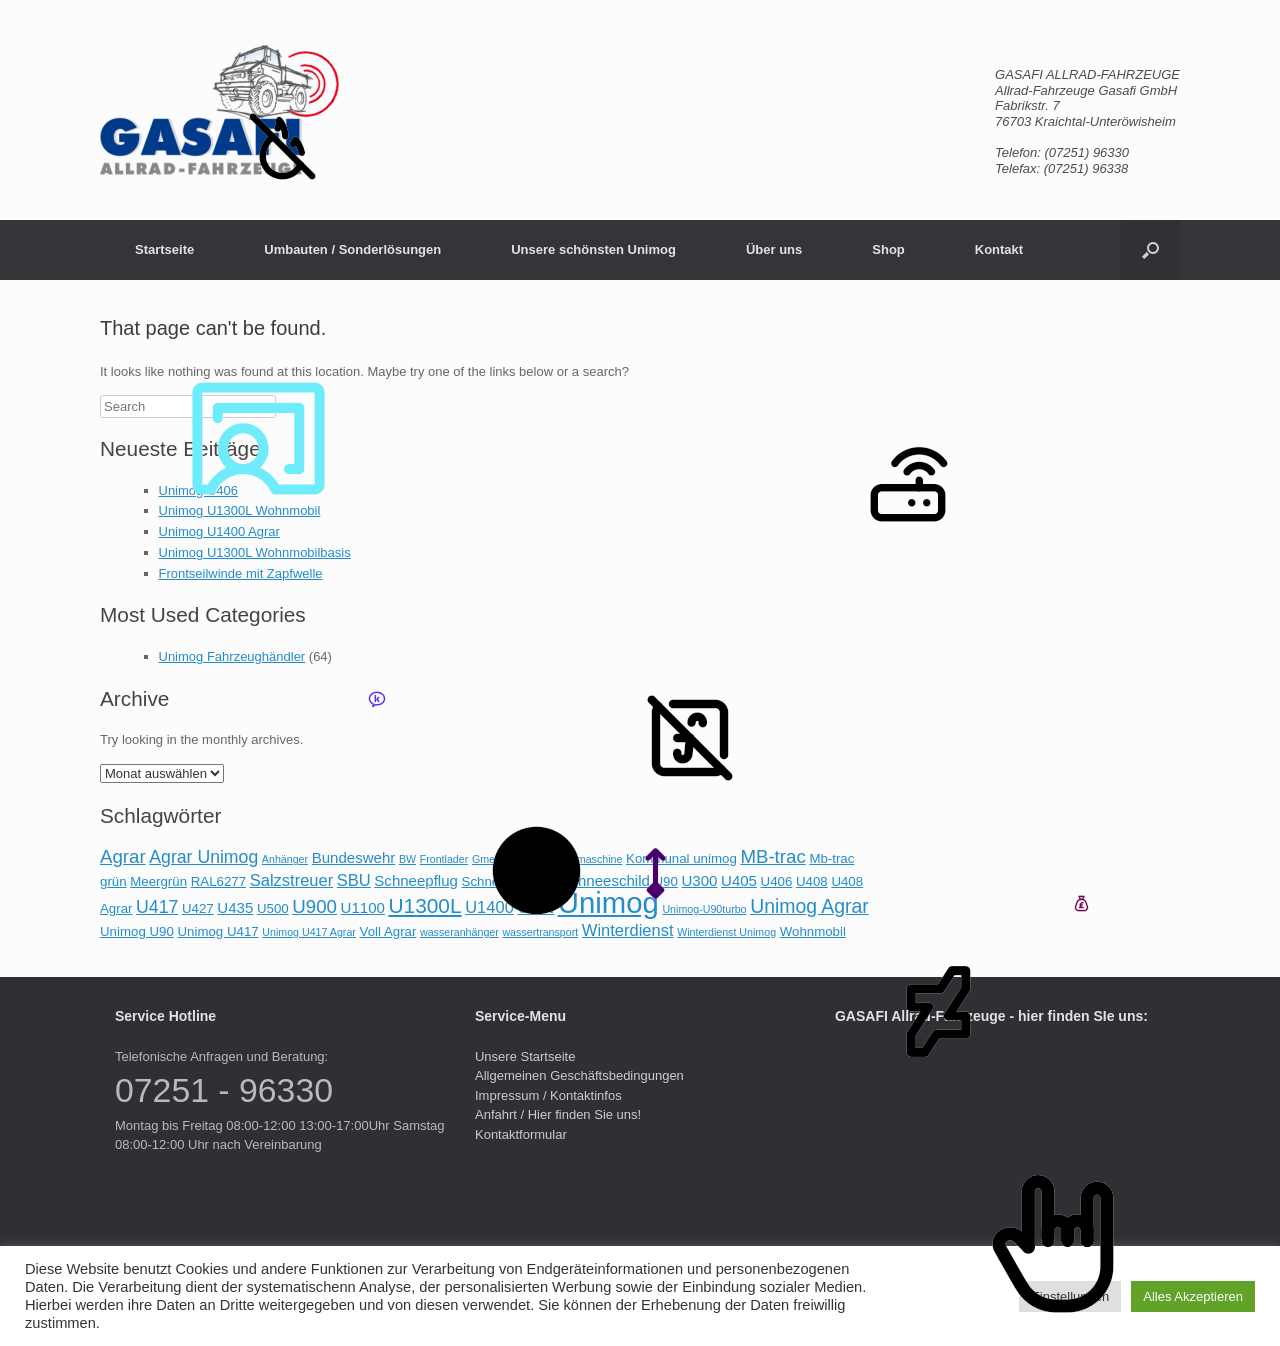 This screenshot has height=1346, width=1280. I want to click on open KakaoTalk messaging app, so click(377, 699).